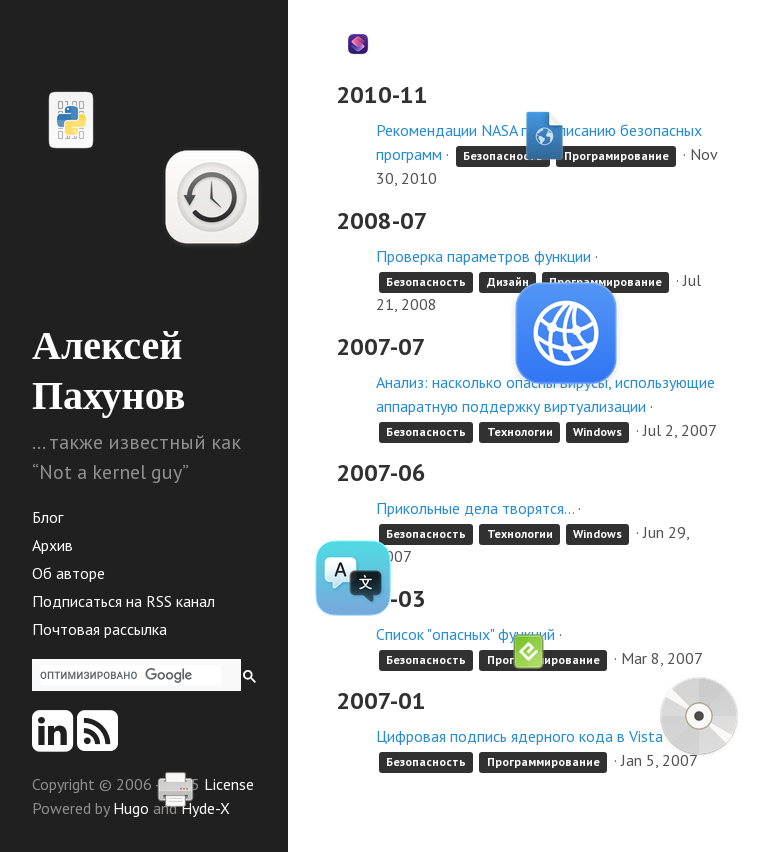  I want to click on open déjà dup backup utility, so click(212, 197).